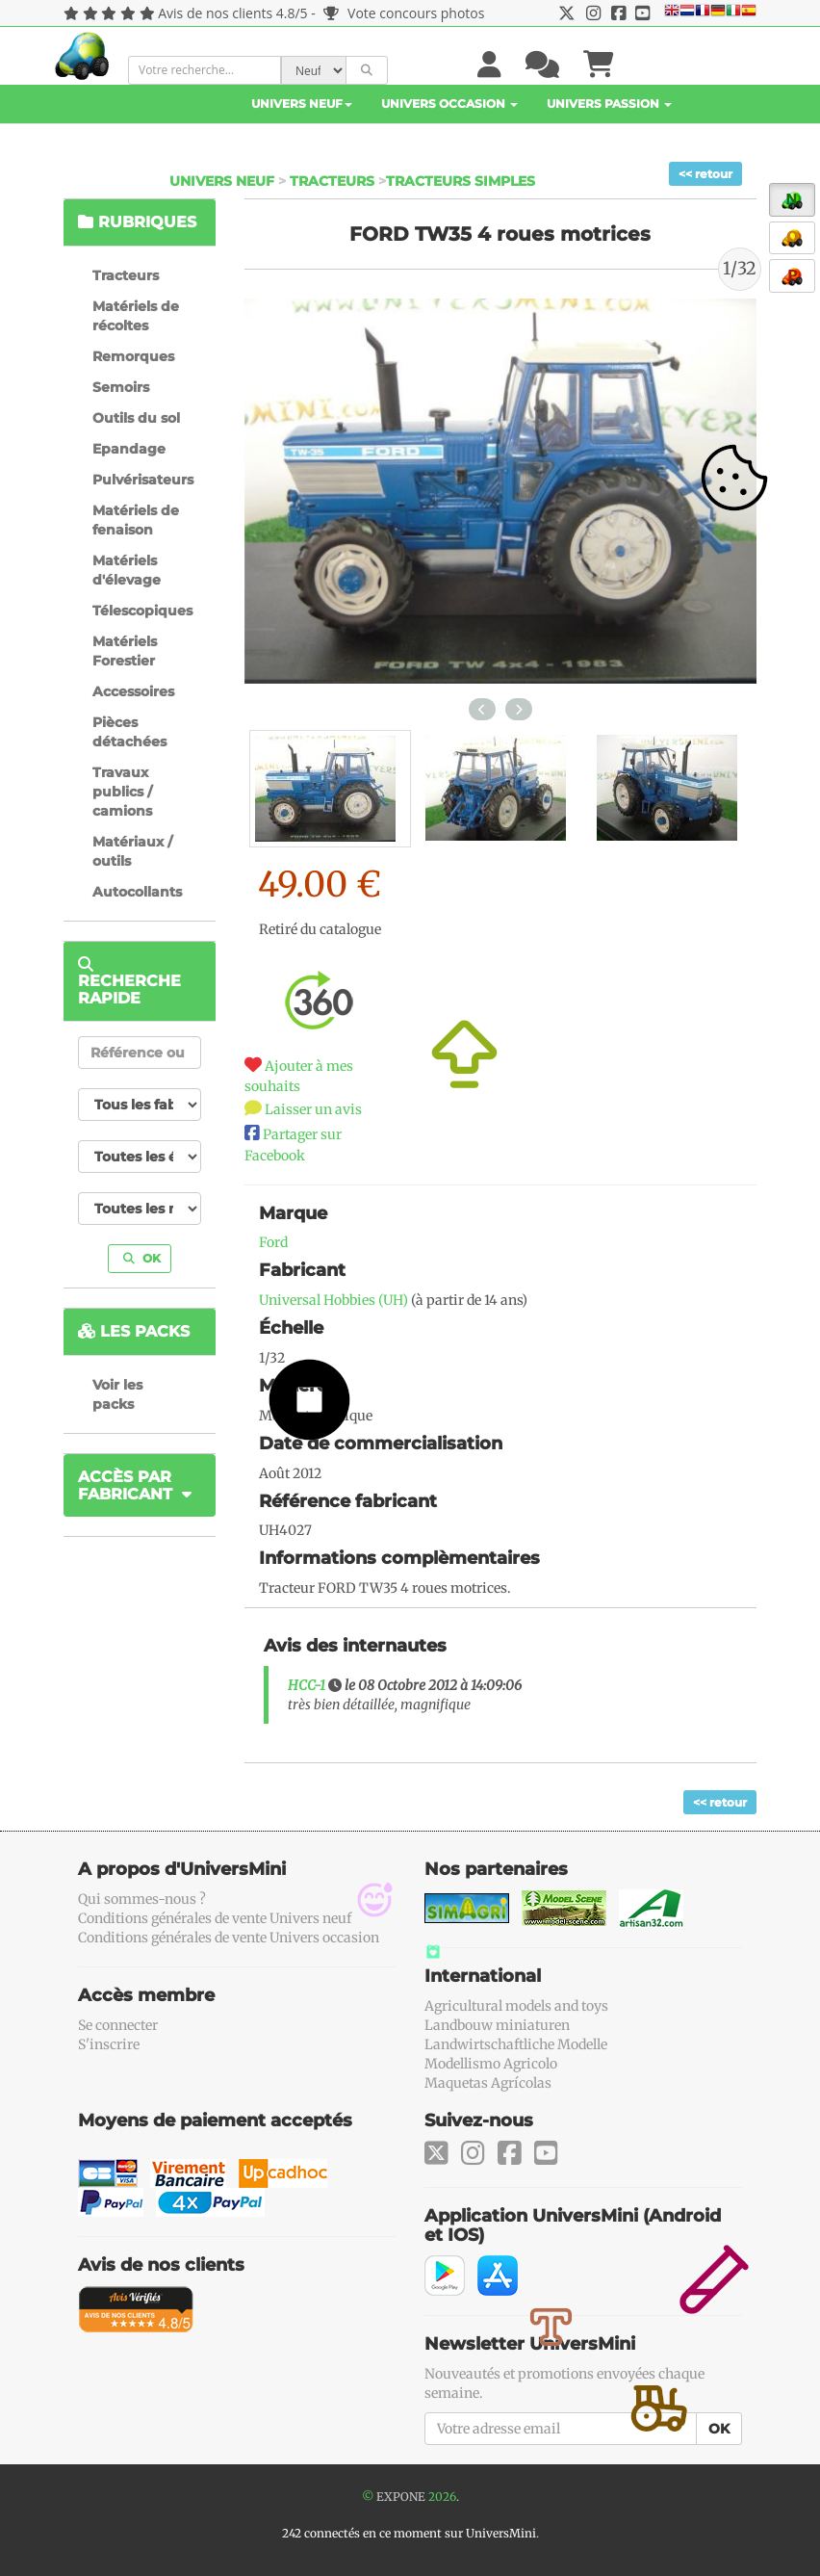  I want to click on manage cookie preferences and privacy settings, so click(734, 478).